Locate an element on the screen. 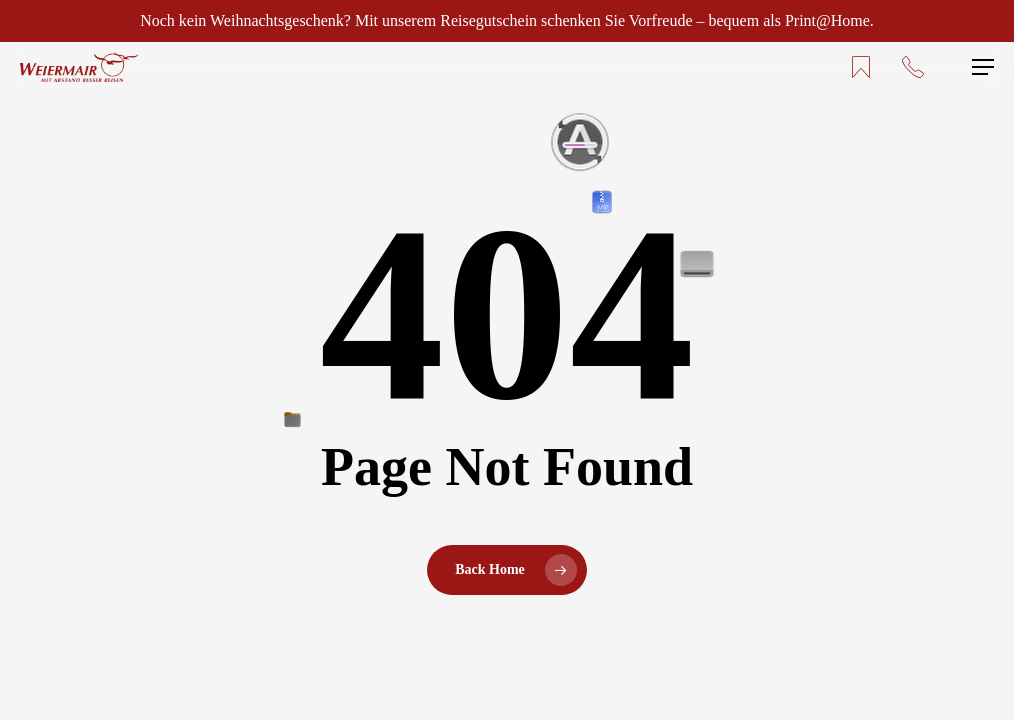 The height and width of the screenshot is (720, 1014). access removable storage device is located at coordinates (697, 264).